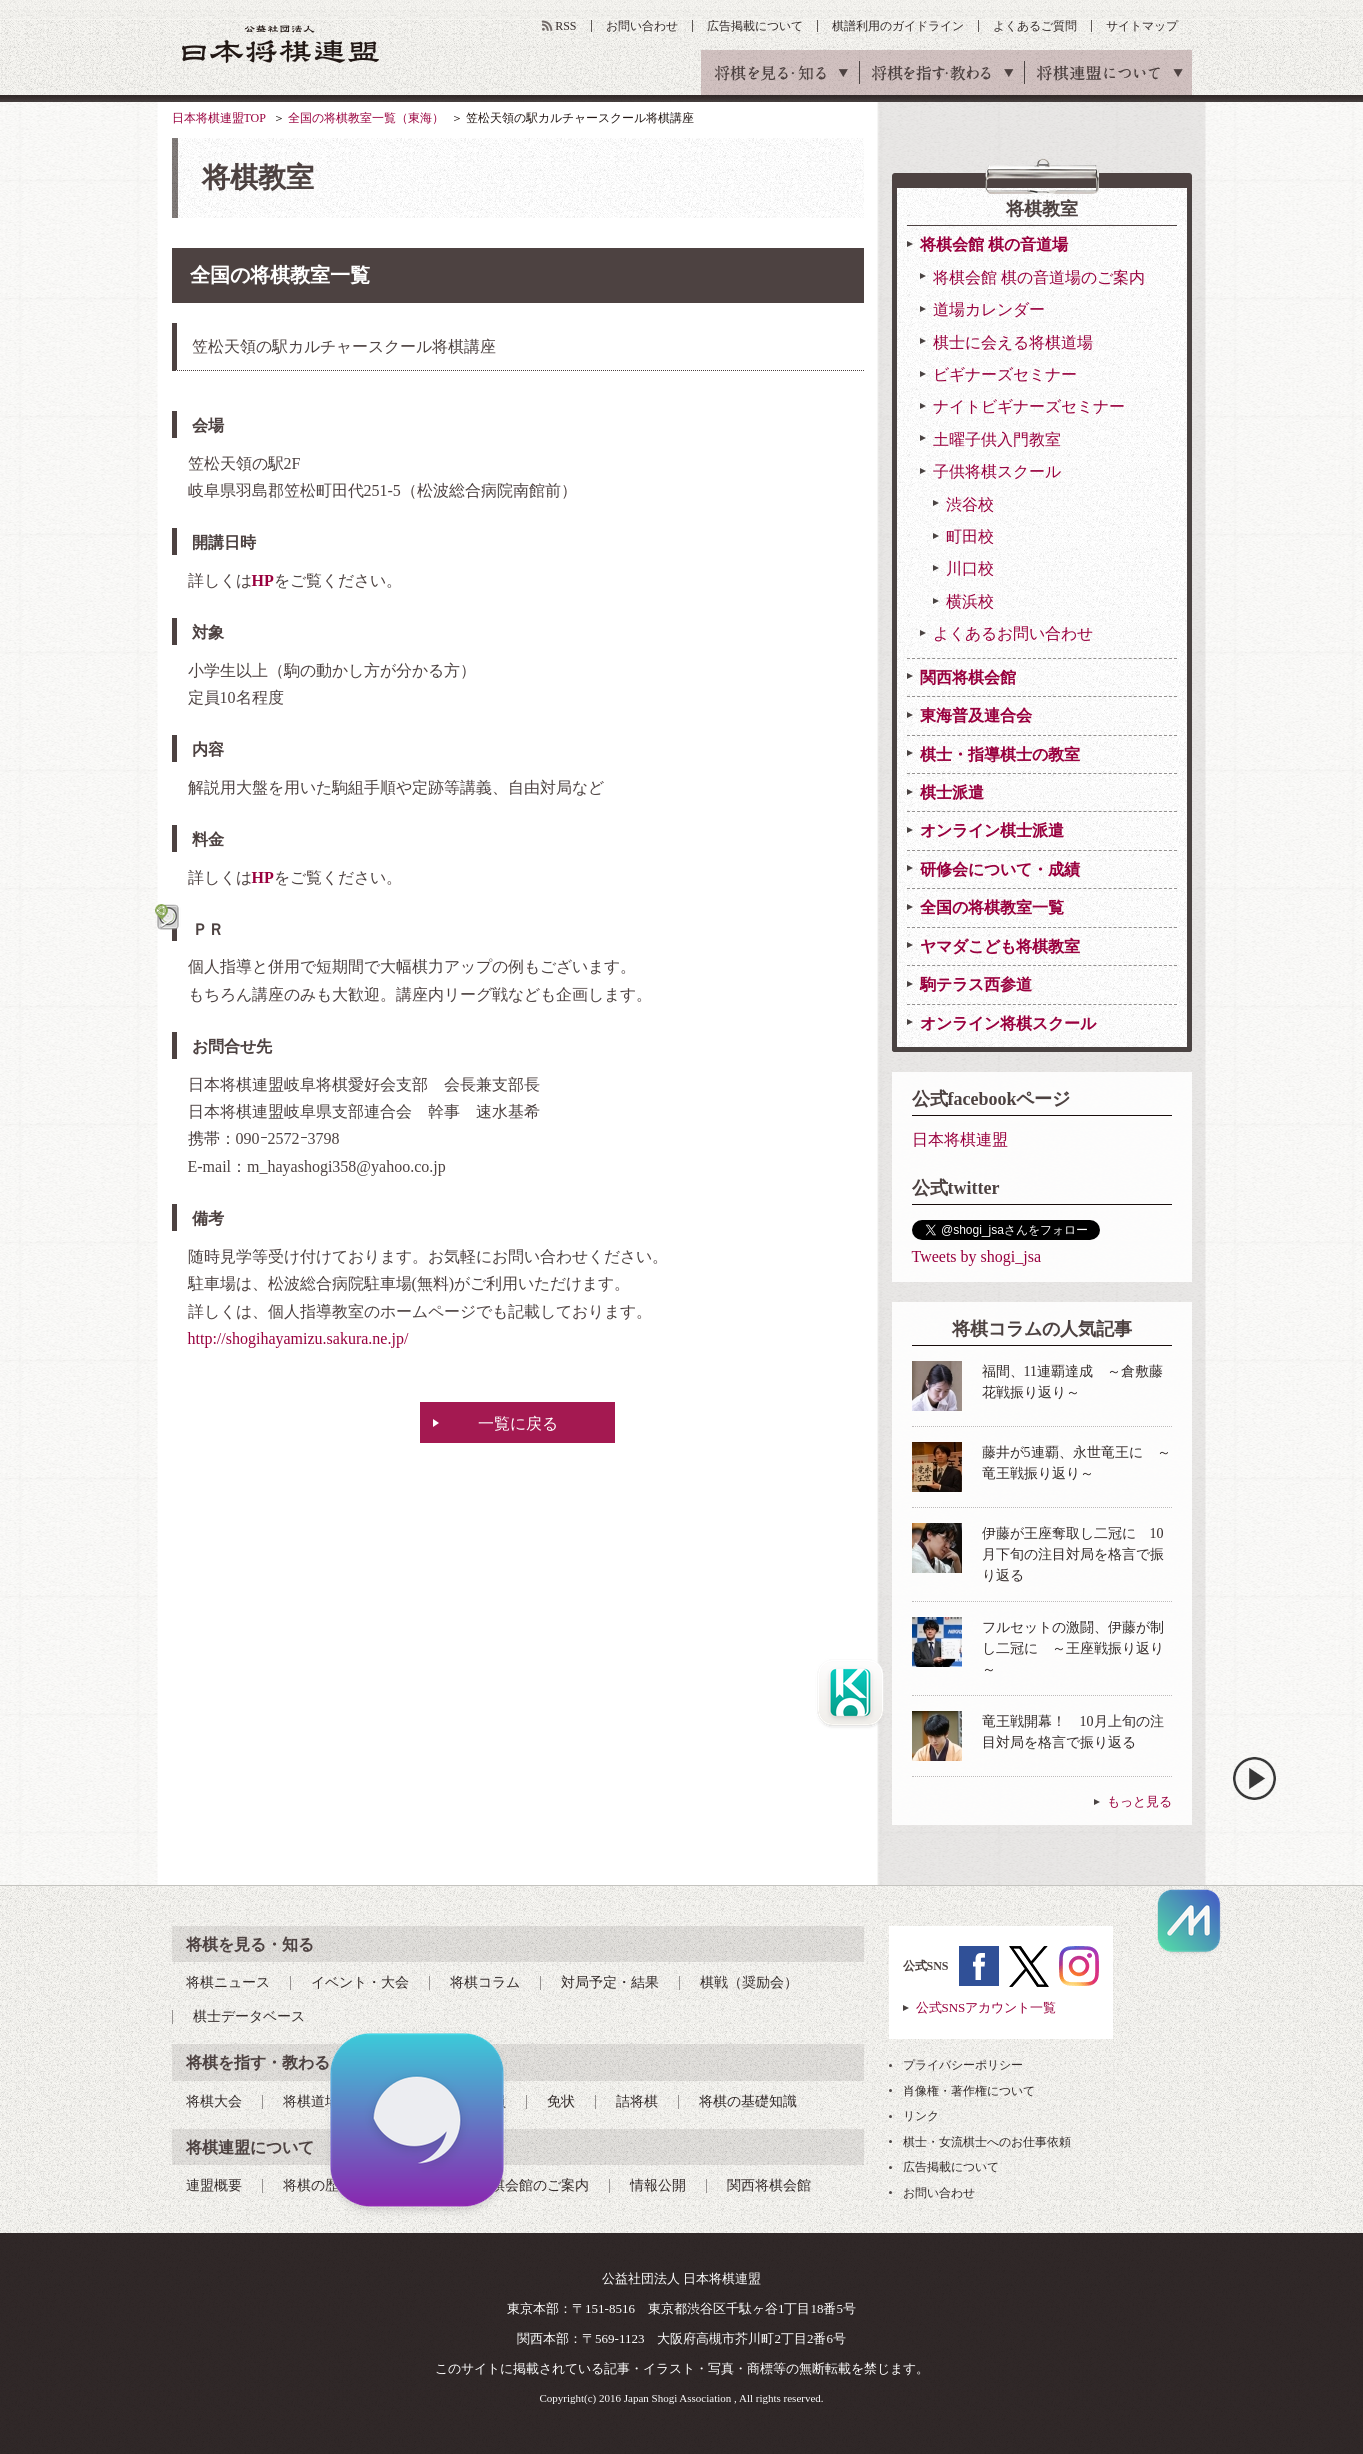  What do you see at coordinates (850, 1692) in the screenshot?
I see `open koreader e-book reading app` at bounding box center [850, 1692].